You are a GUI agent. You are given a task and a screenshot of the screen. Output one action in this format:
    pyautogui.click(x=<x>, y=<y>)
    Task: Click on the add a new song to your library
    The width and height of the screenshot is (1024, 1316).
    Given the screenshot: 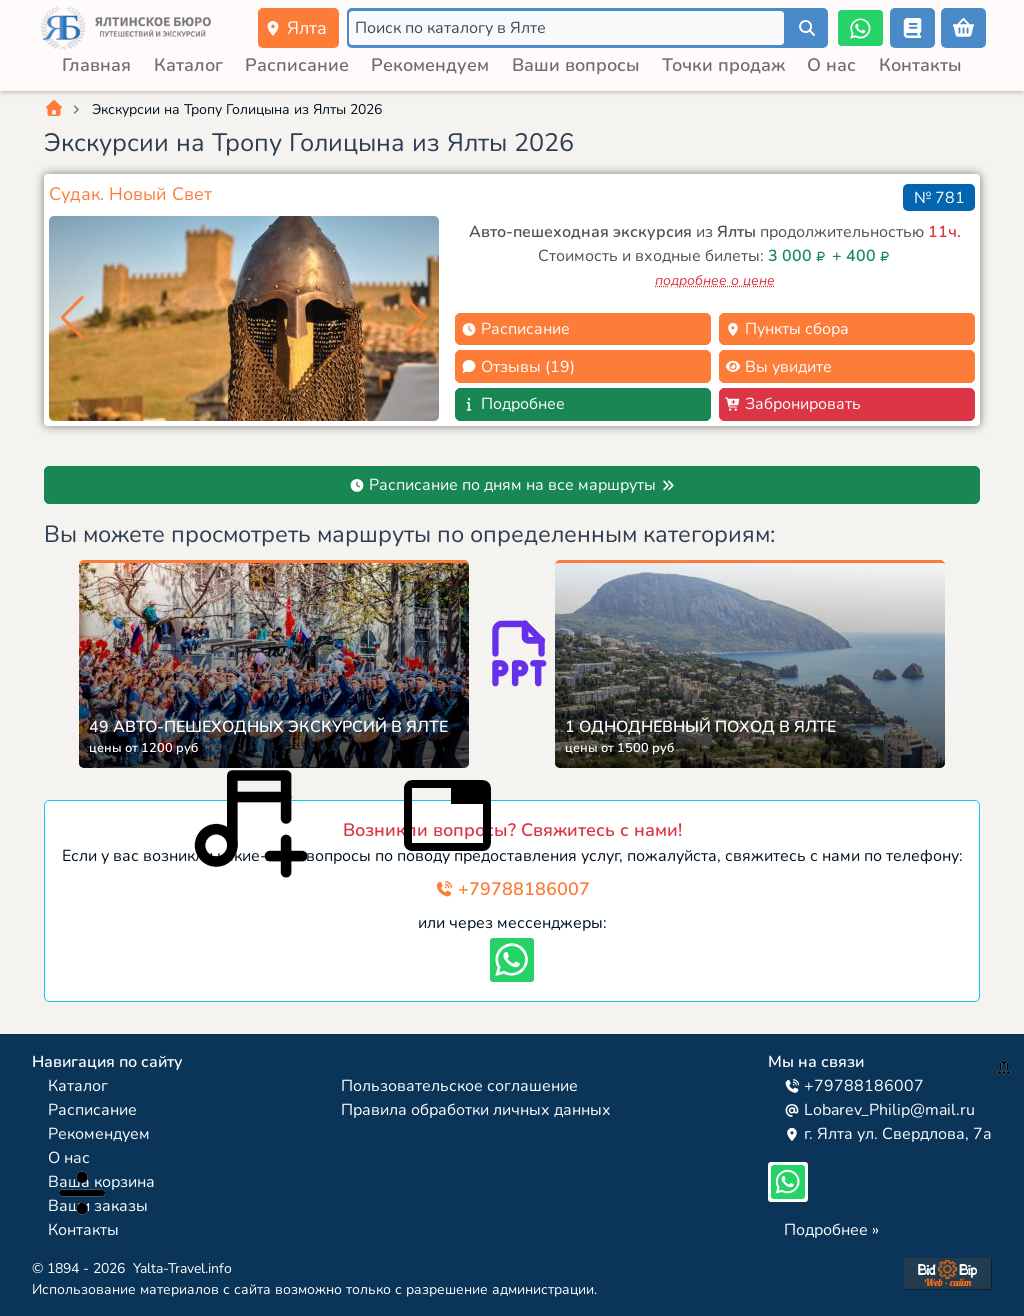 What is the action you would take?
    pyautogui.click(x=248, y=818)
    